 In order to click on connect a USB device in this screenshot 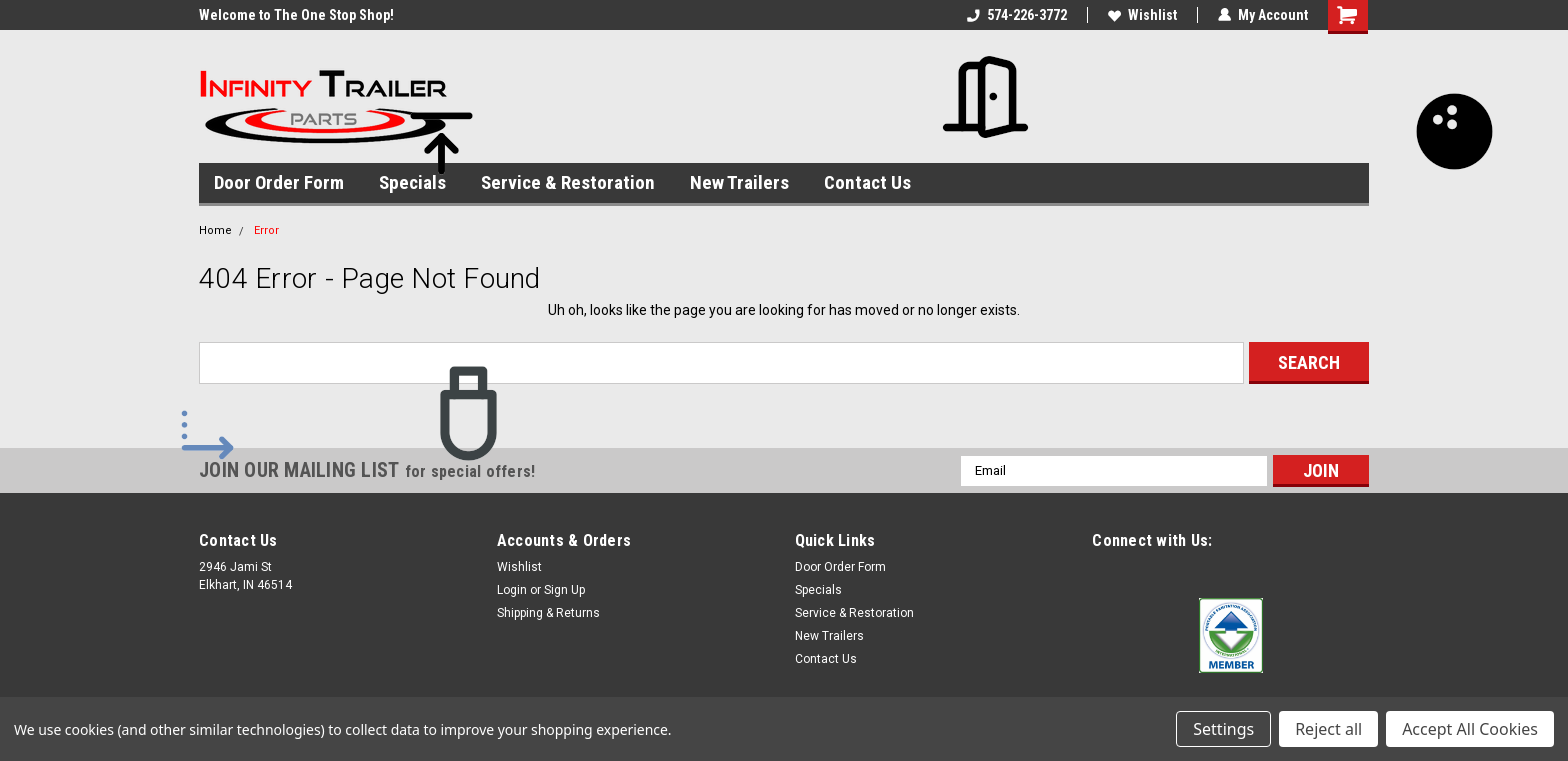, I will do `click(468, 413)`.